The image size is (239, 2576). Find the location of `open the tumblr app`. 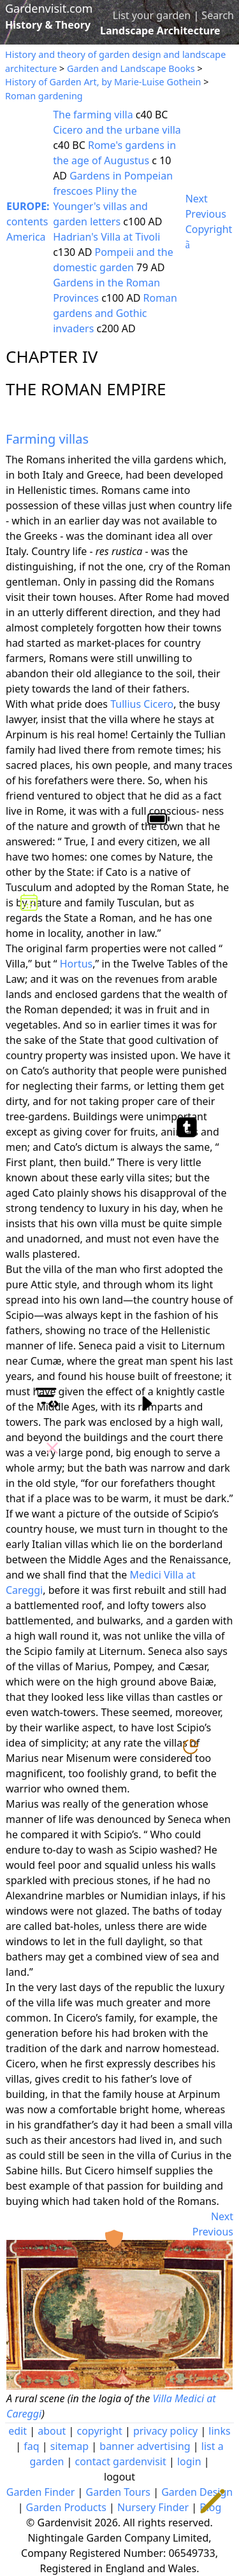

open the tumblr app is located at coordinates (187, 1127).